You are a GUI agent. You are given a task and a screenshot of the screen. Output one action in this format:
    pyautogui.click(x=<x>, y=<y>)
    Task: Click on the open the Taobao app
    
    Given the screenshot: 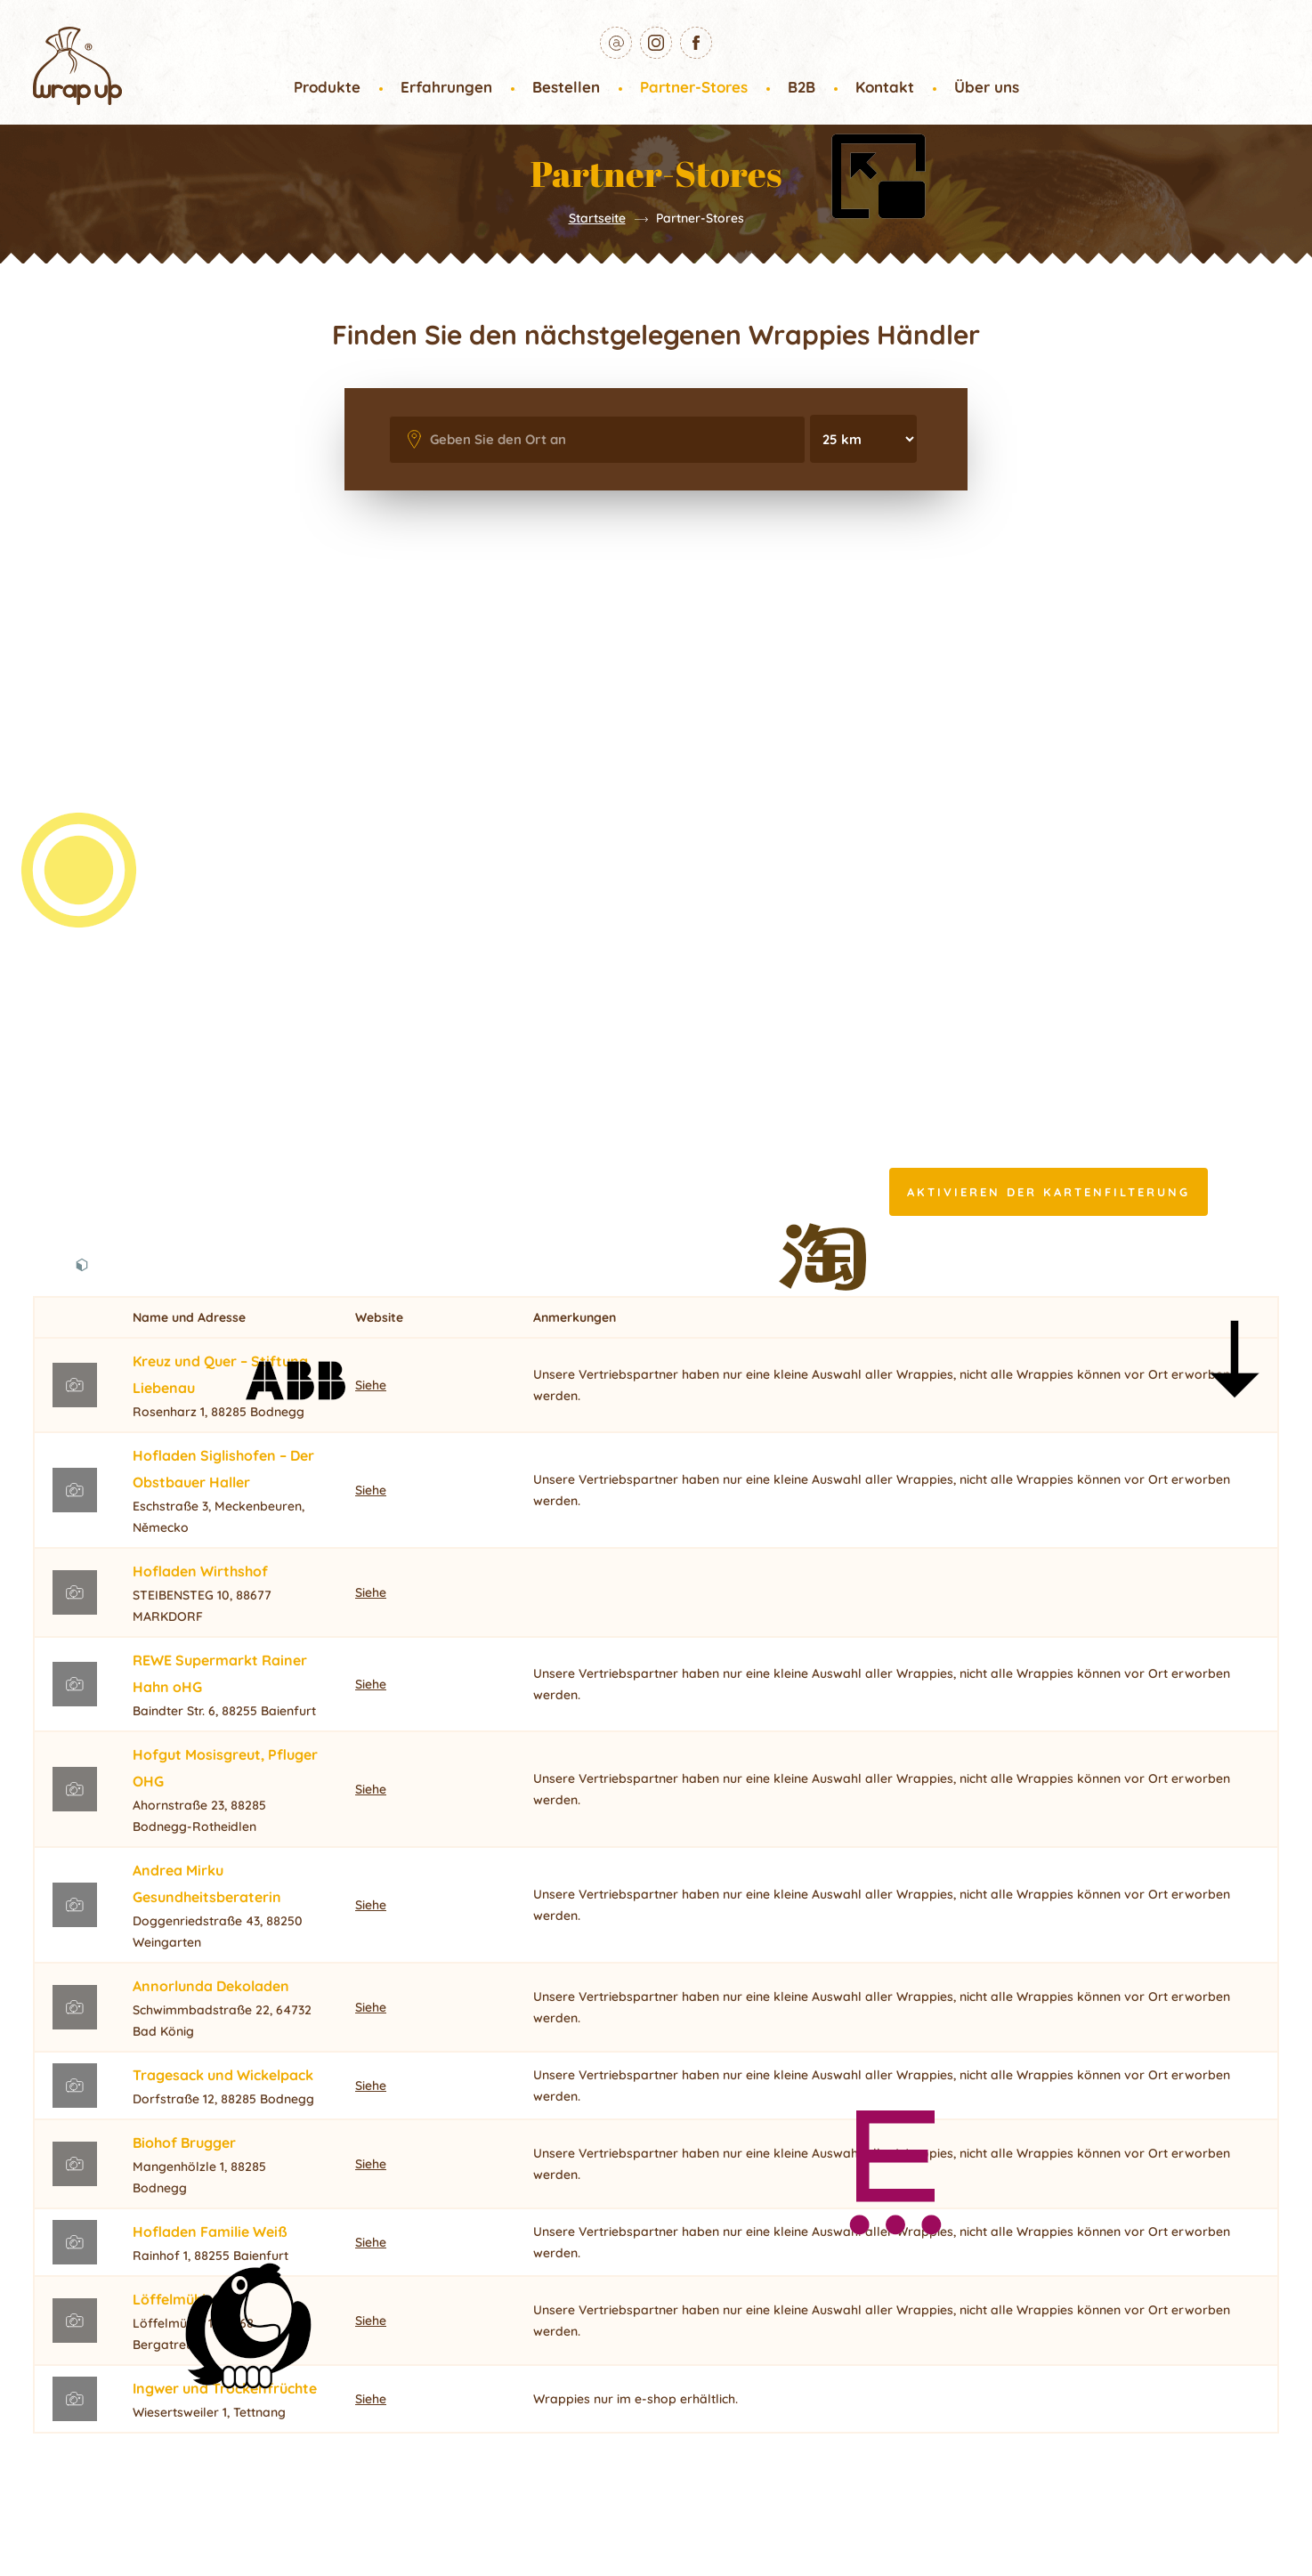 What is the action you would take?
    pyautogui.click(x=822, y=1257)
    